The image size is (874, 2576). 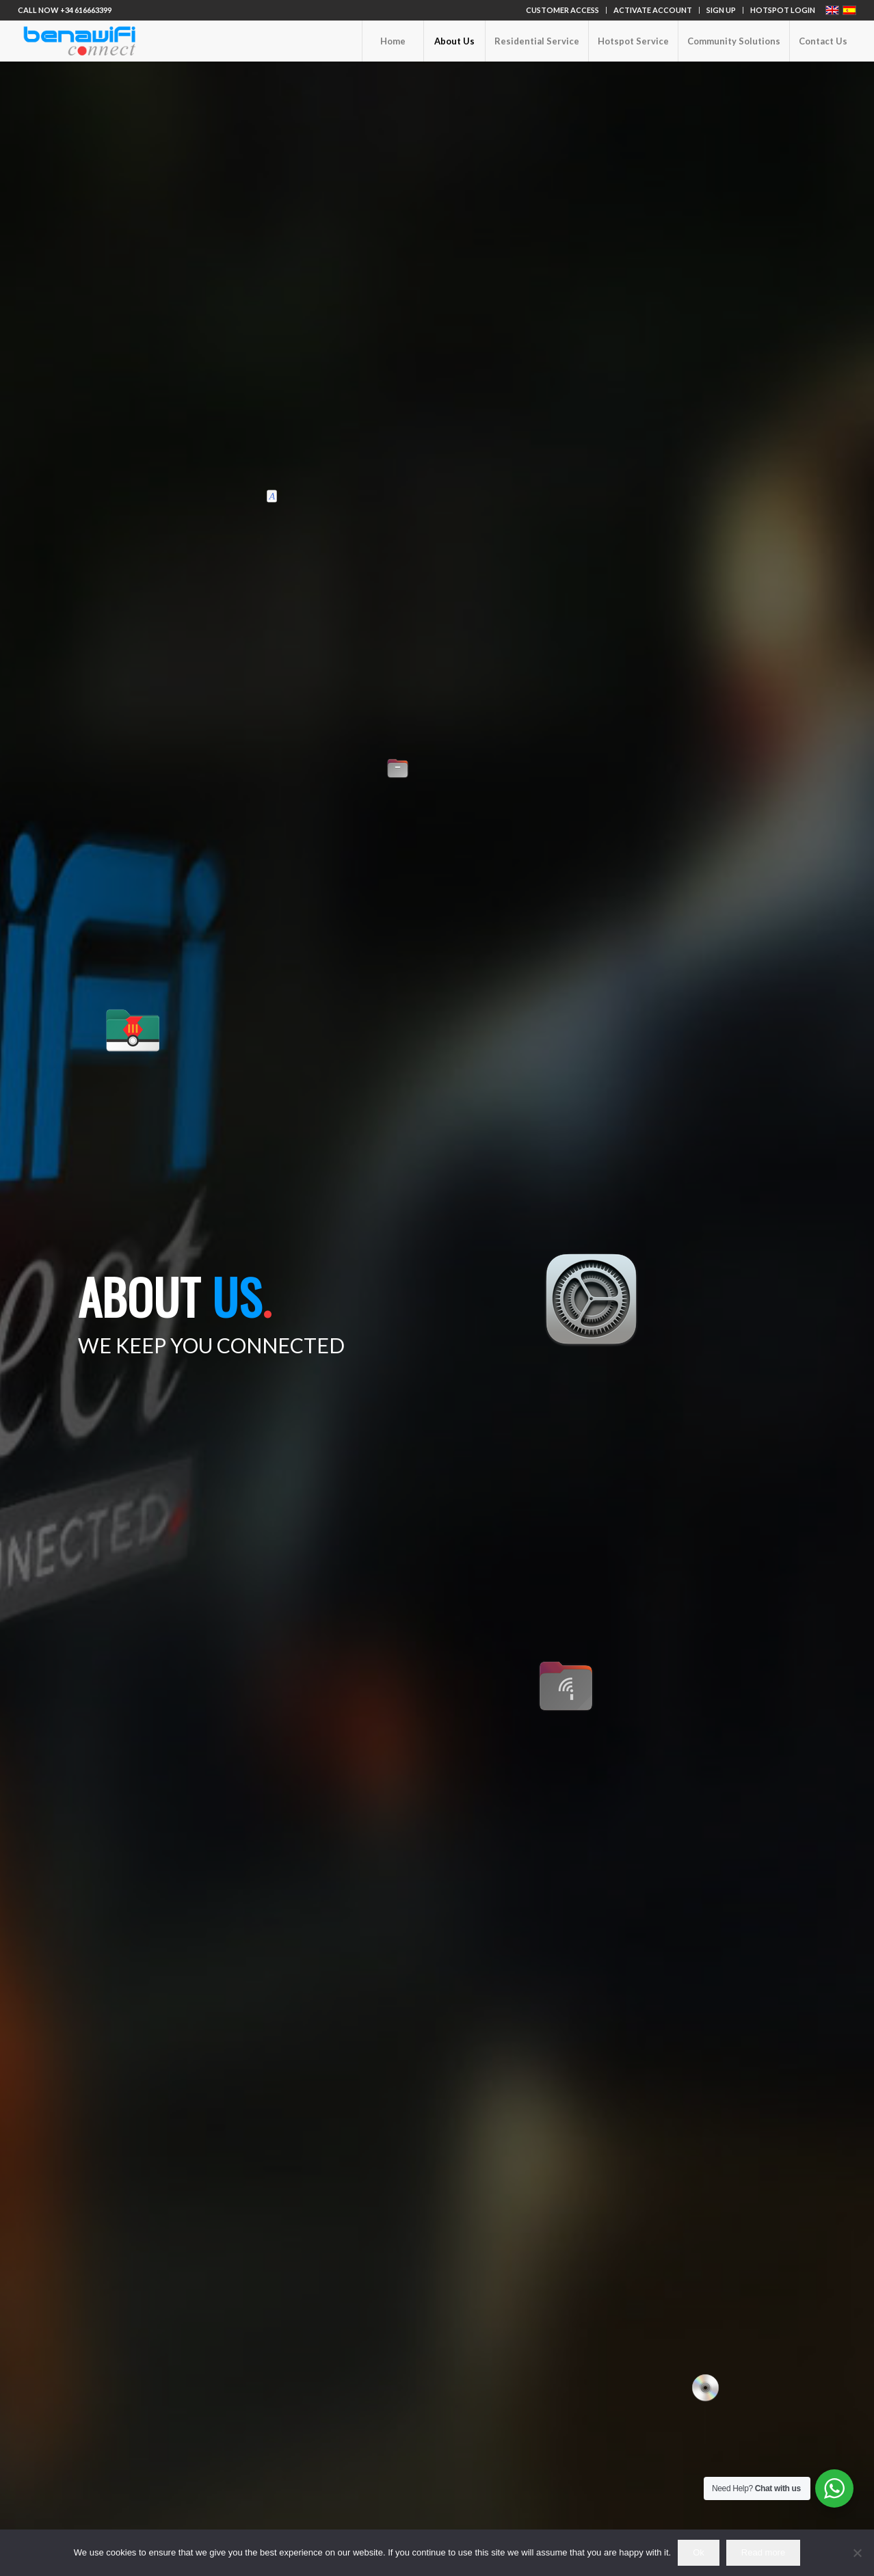 I want to click on open insync cloud sync folder, so click(x=566, y=1686).